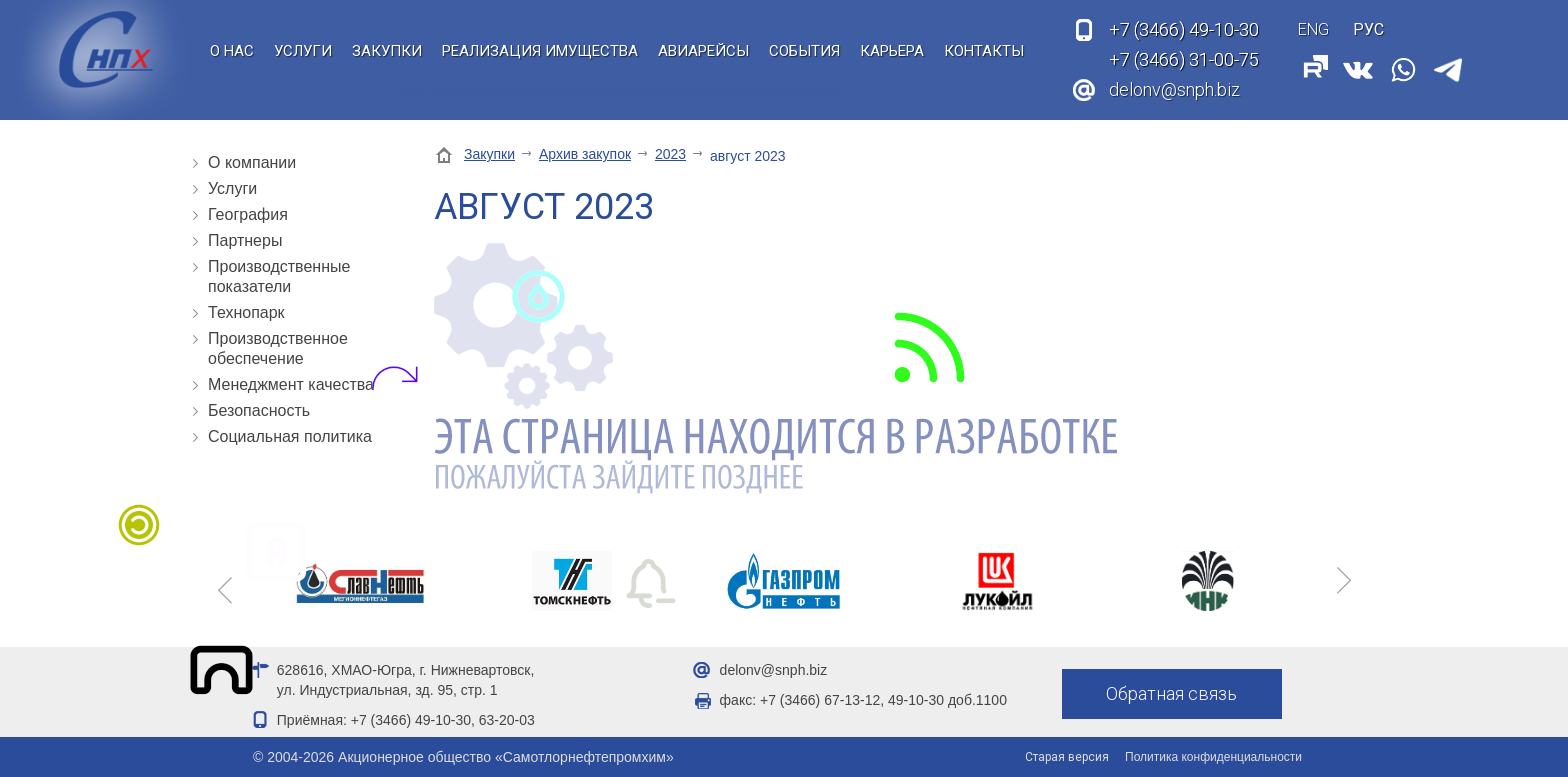 The height and width of the screenshot is (777, 1568). Describe the element at coordinates (929, 347) in the screenshot. I see `subscribe to RSS feed` at that location.